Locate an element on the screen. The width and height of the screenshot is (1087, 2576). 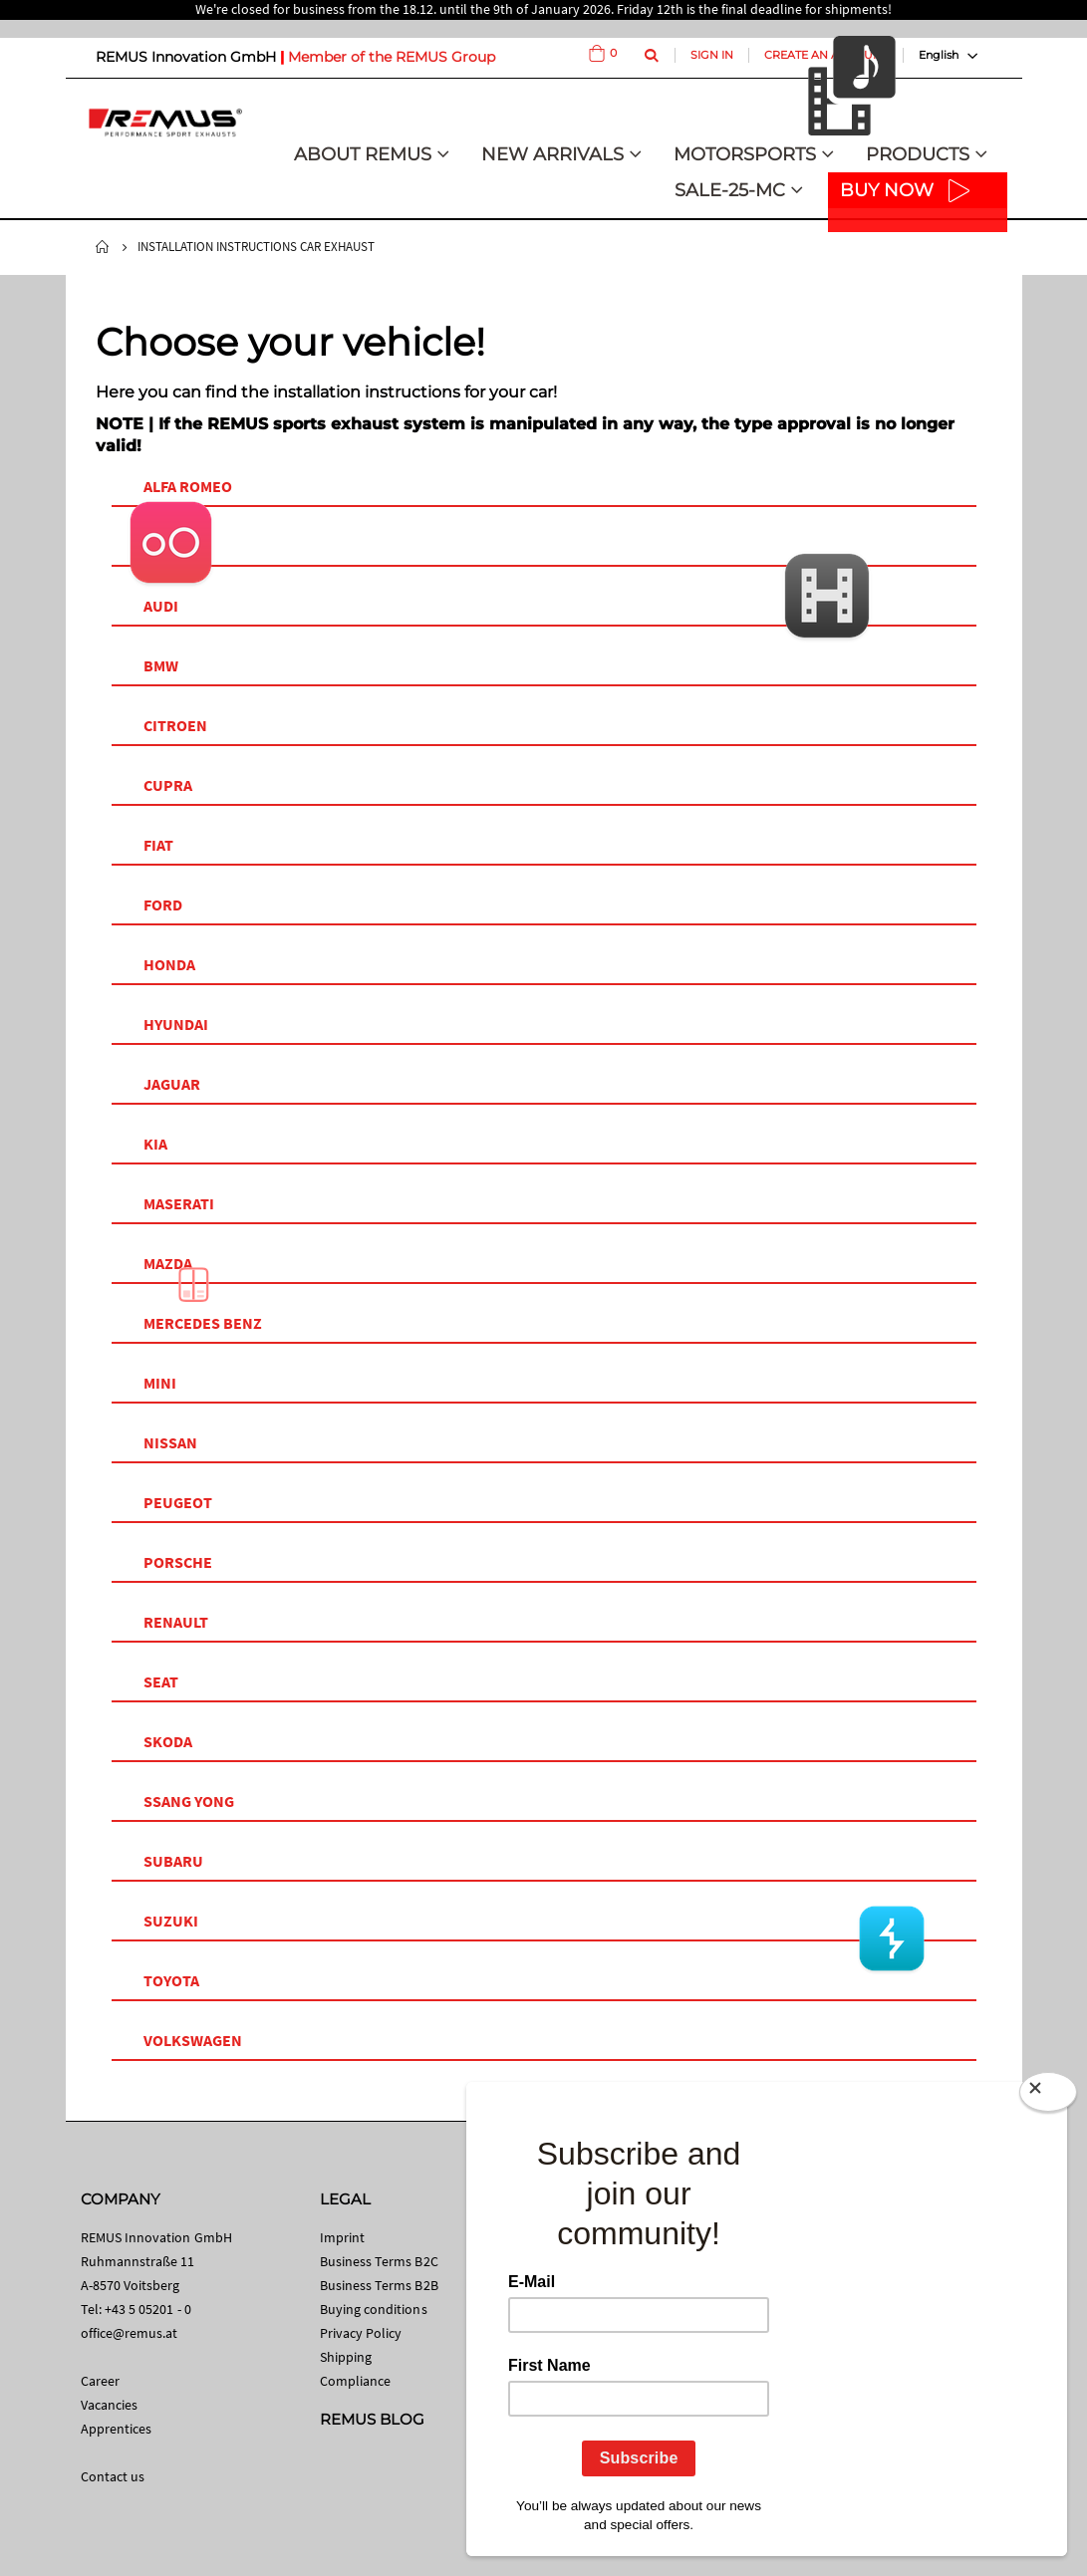
open burp suite application is located at coordinates (892, 1938).